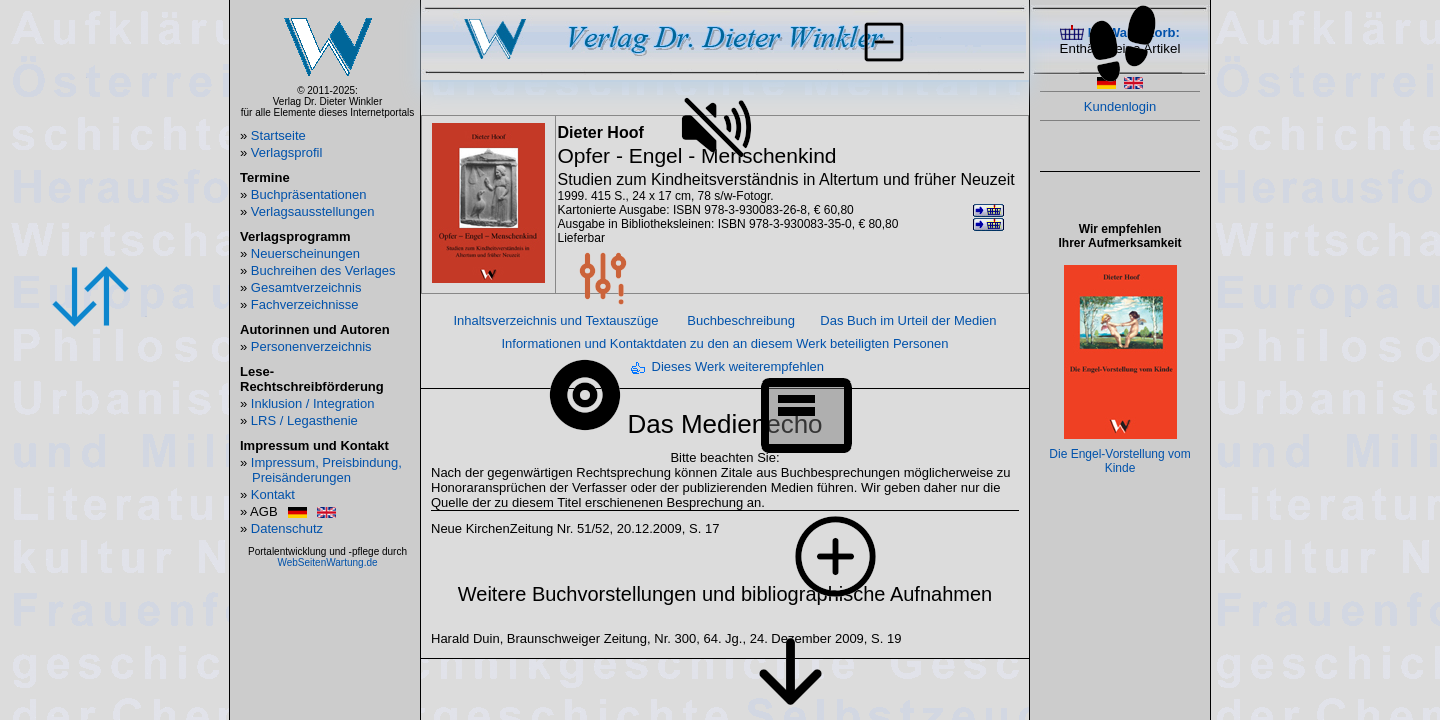 This screenshot has width=1440, height=720. I want to click on swap or reorder items vertically, so click(90, 296).